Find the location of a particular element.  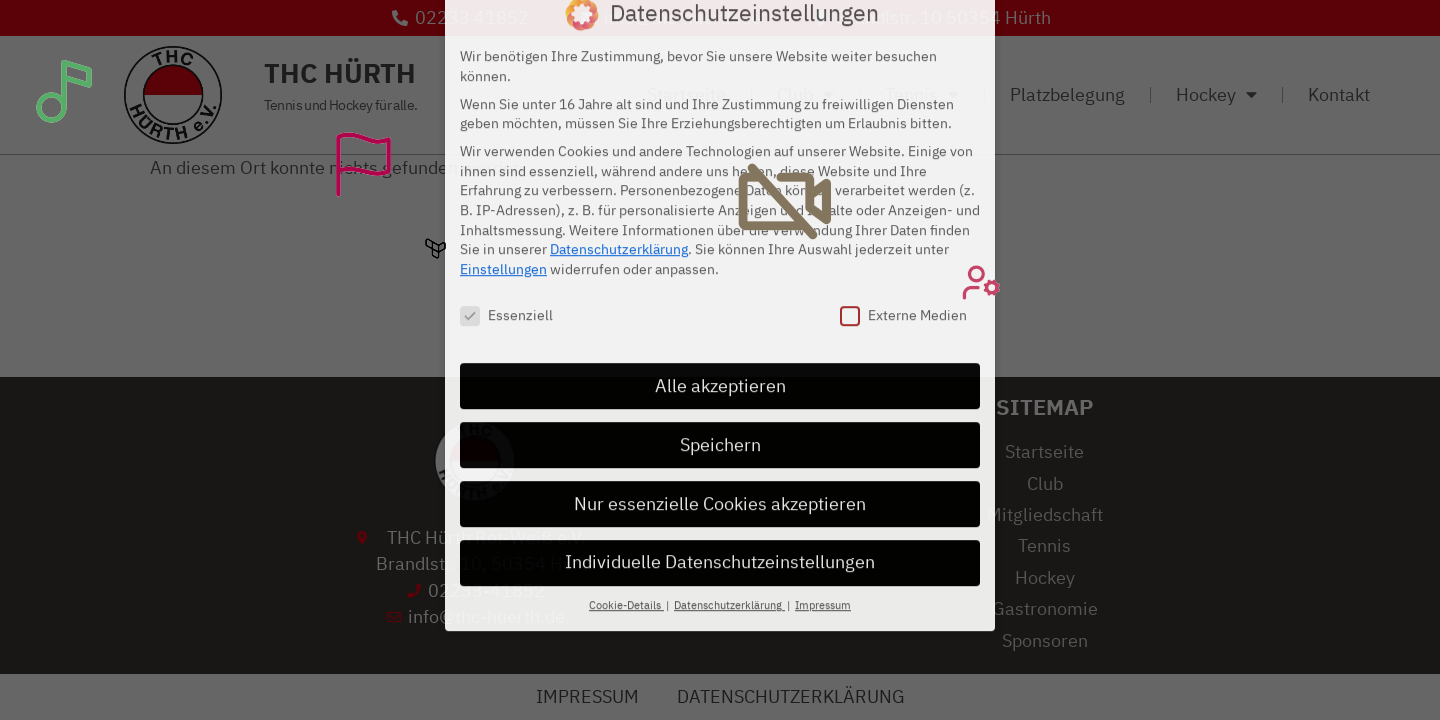

turn off camera or disable video is located at coordinates (782, 201).